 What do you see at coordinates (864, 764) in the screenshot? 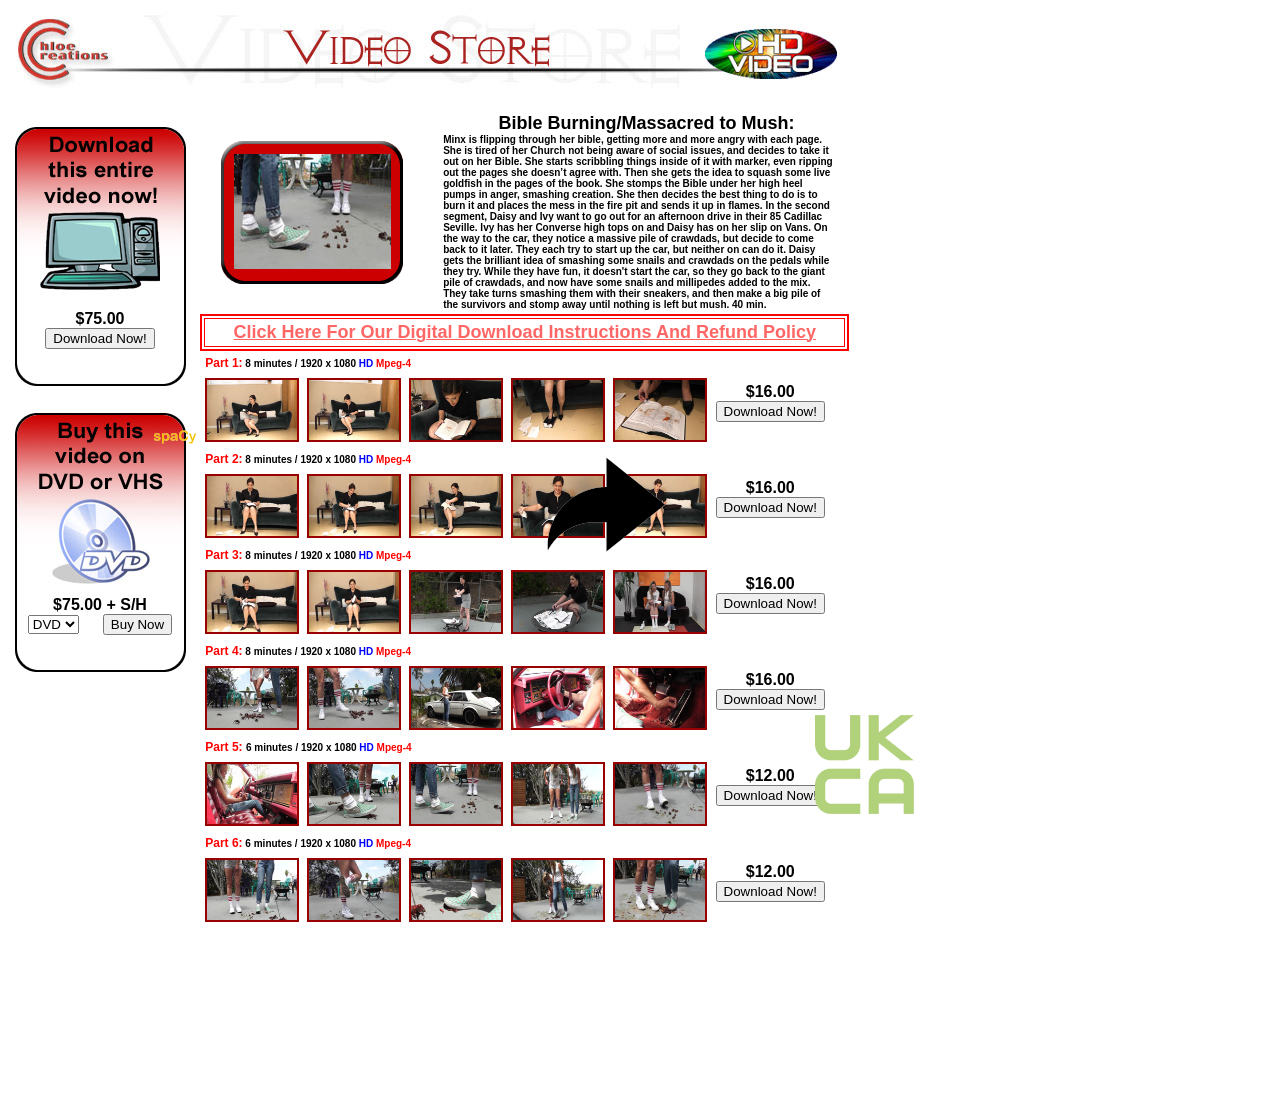
I see `UKCA (UK Conformity Assessed) certification mark` at bounding box center [864, 764].